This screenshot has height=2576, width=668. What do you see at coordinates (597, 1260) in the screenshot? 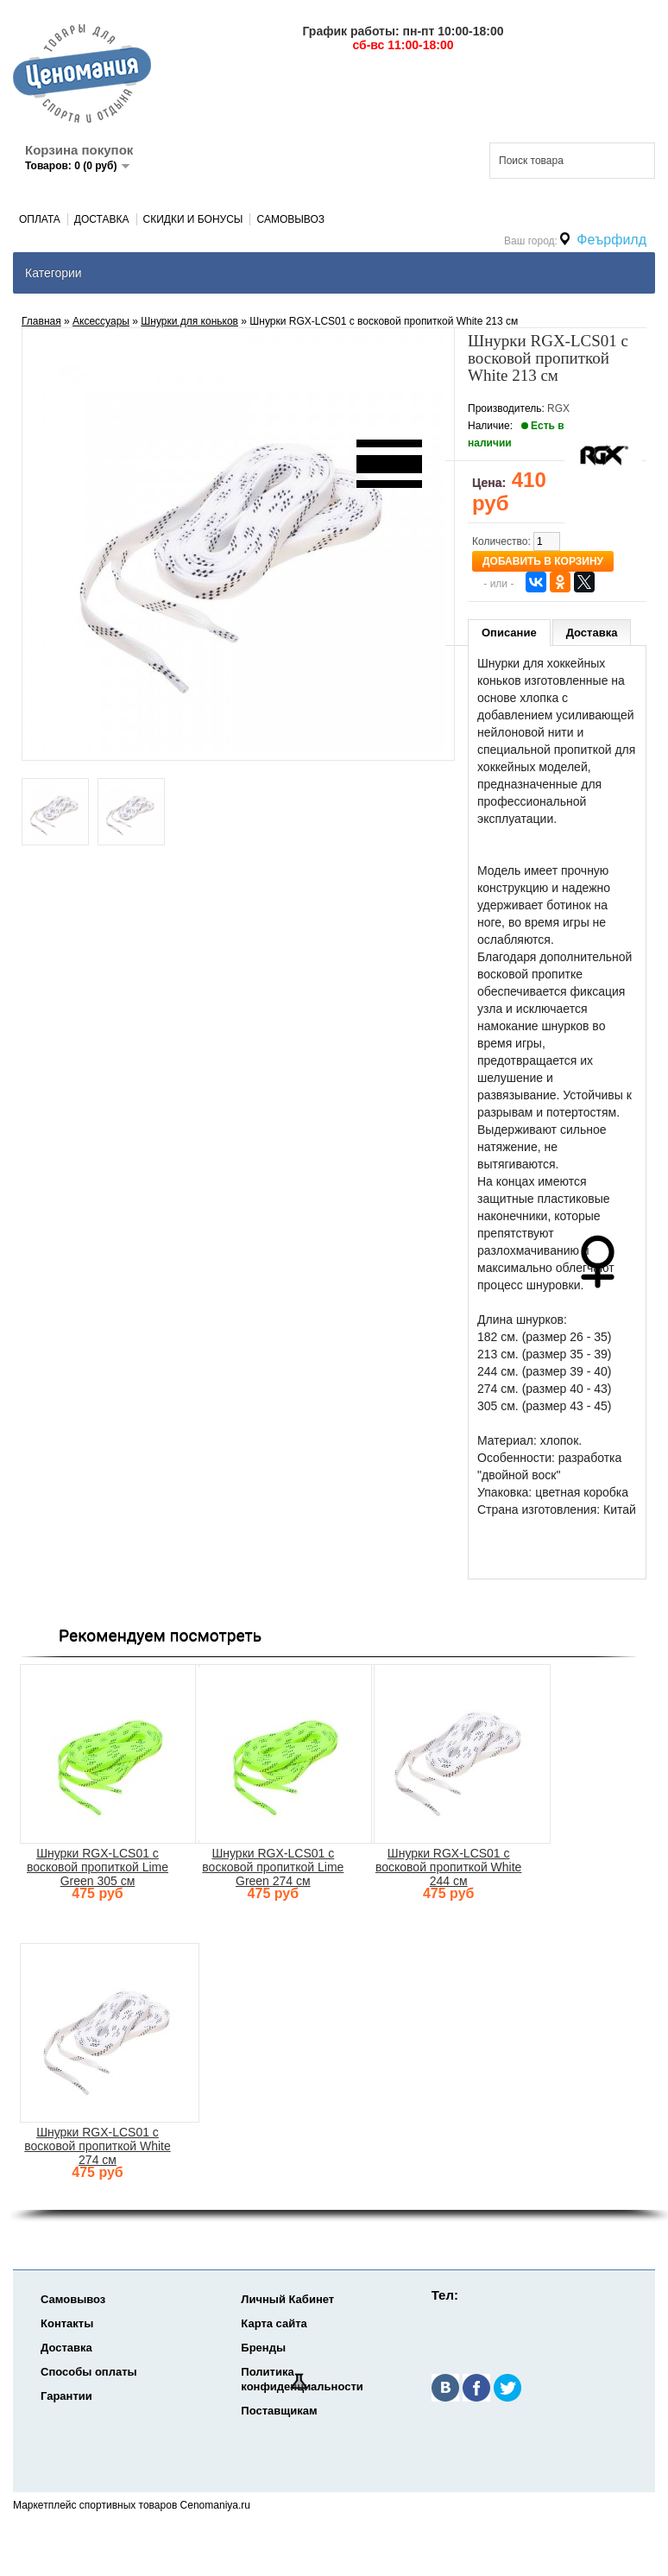
I see `select femme gender identity` at bounding box center [597, 1260].